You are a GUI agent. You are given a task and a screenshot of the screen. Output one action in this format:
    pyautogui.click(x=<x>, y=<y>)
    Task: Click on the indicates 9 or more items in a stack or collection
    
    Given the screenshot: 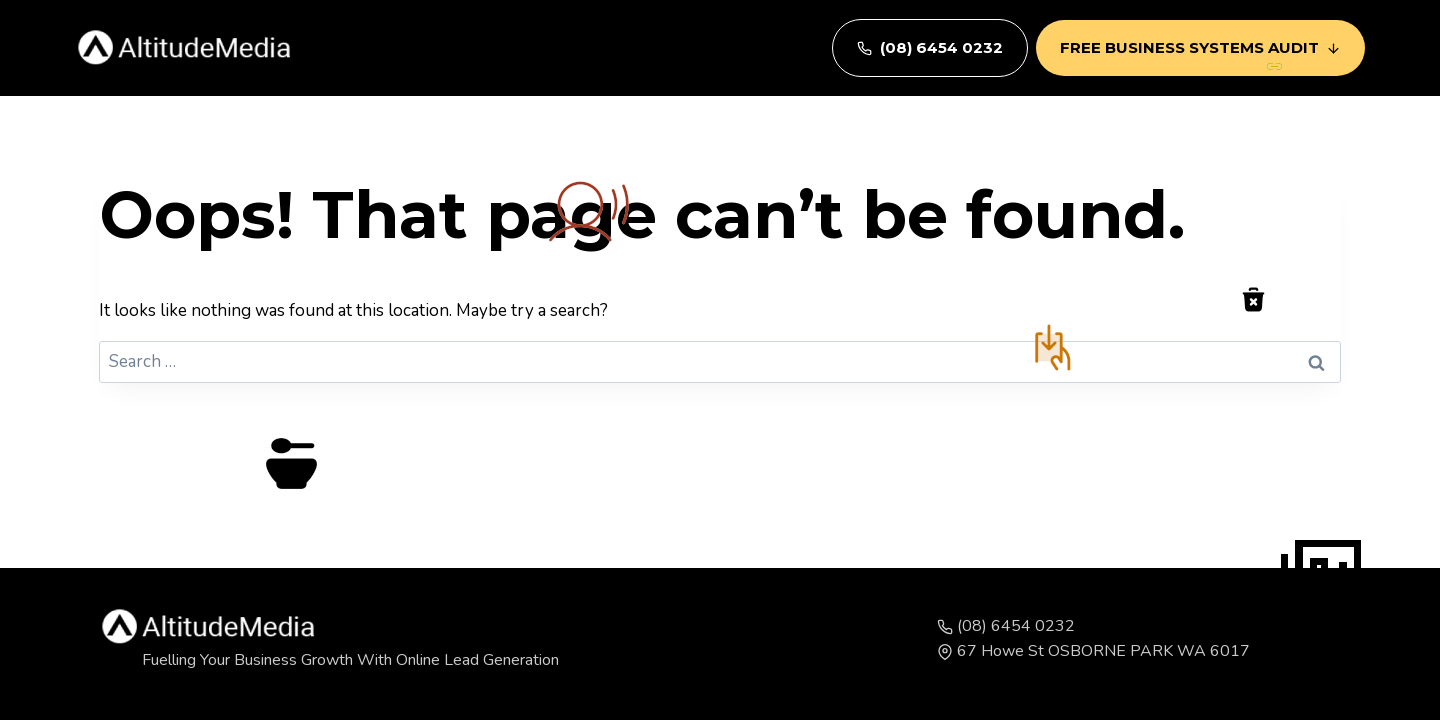 What is the action you would take?
    pyautogui.click(x=1321, y=580)
    